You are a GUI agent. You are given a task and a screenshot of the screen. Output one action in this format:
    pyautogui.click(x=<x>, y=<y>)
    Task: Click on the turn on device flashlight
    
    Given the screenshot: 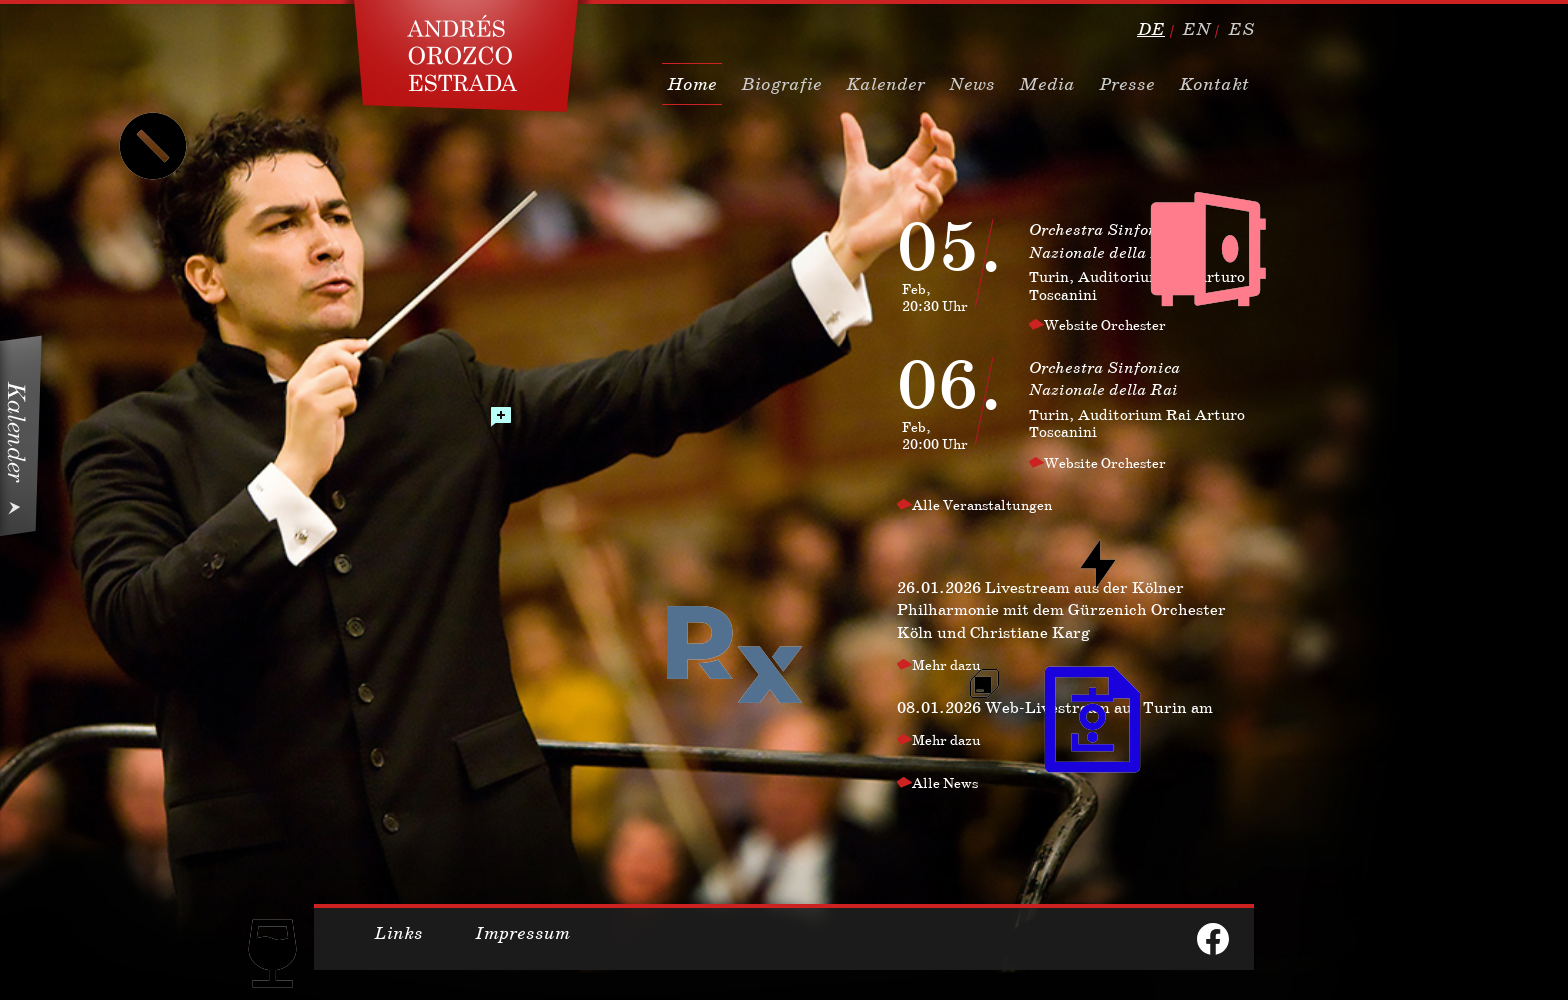 What is the action you would take?
    pyautogui.click(x=1098, y=564)
    